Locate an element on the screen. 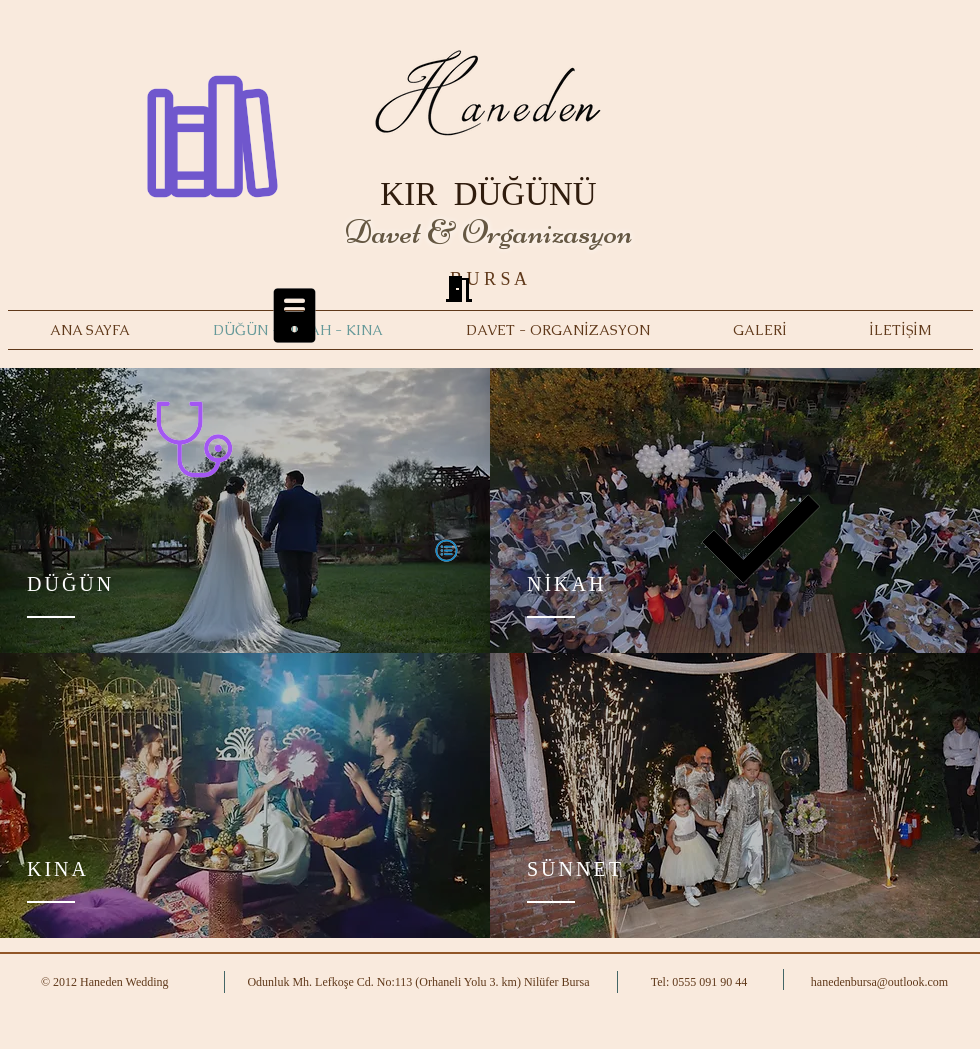 The image size is (980, 1049). access server or desktop computer settings is located at coordinates (294, 315).